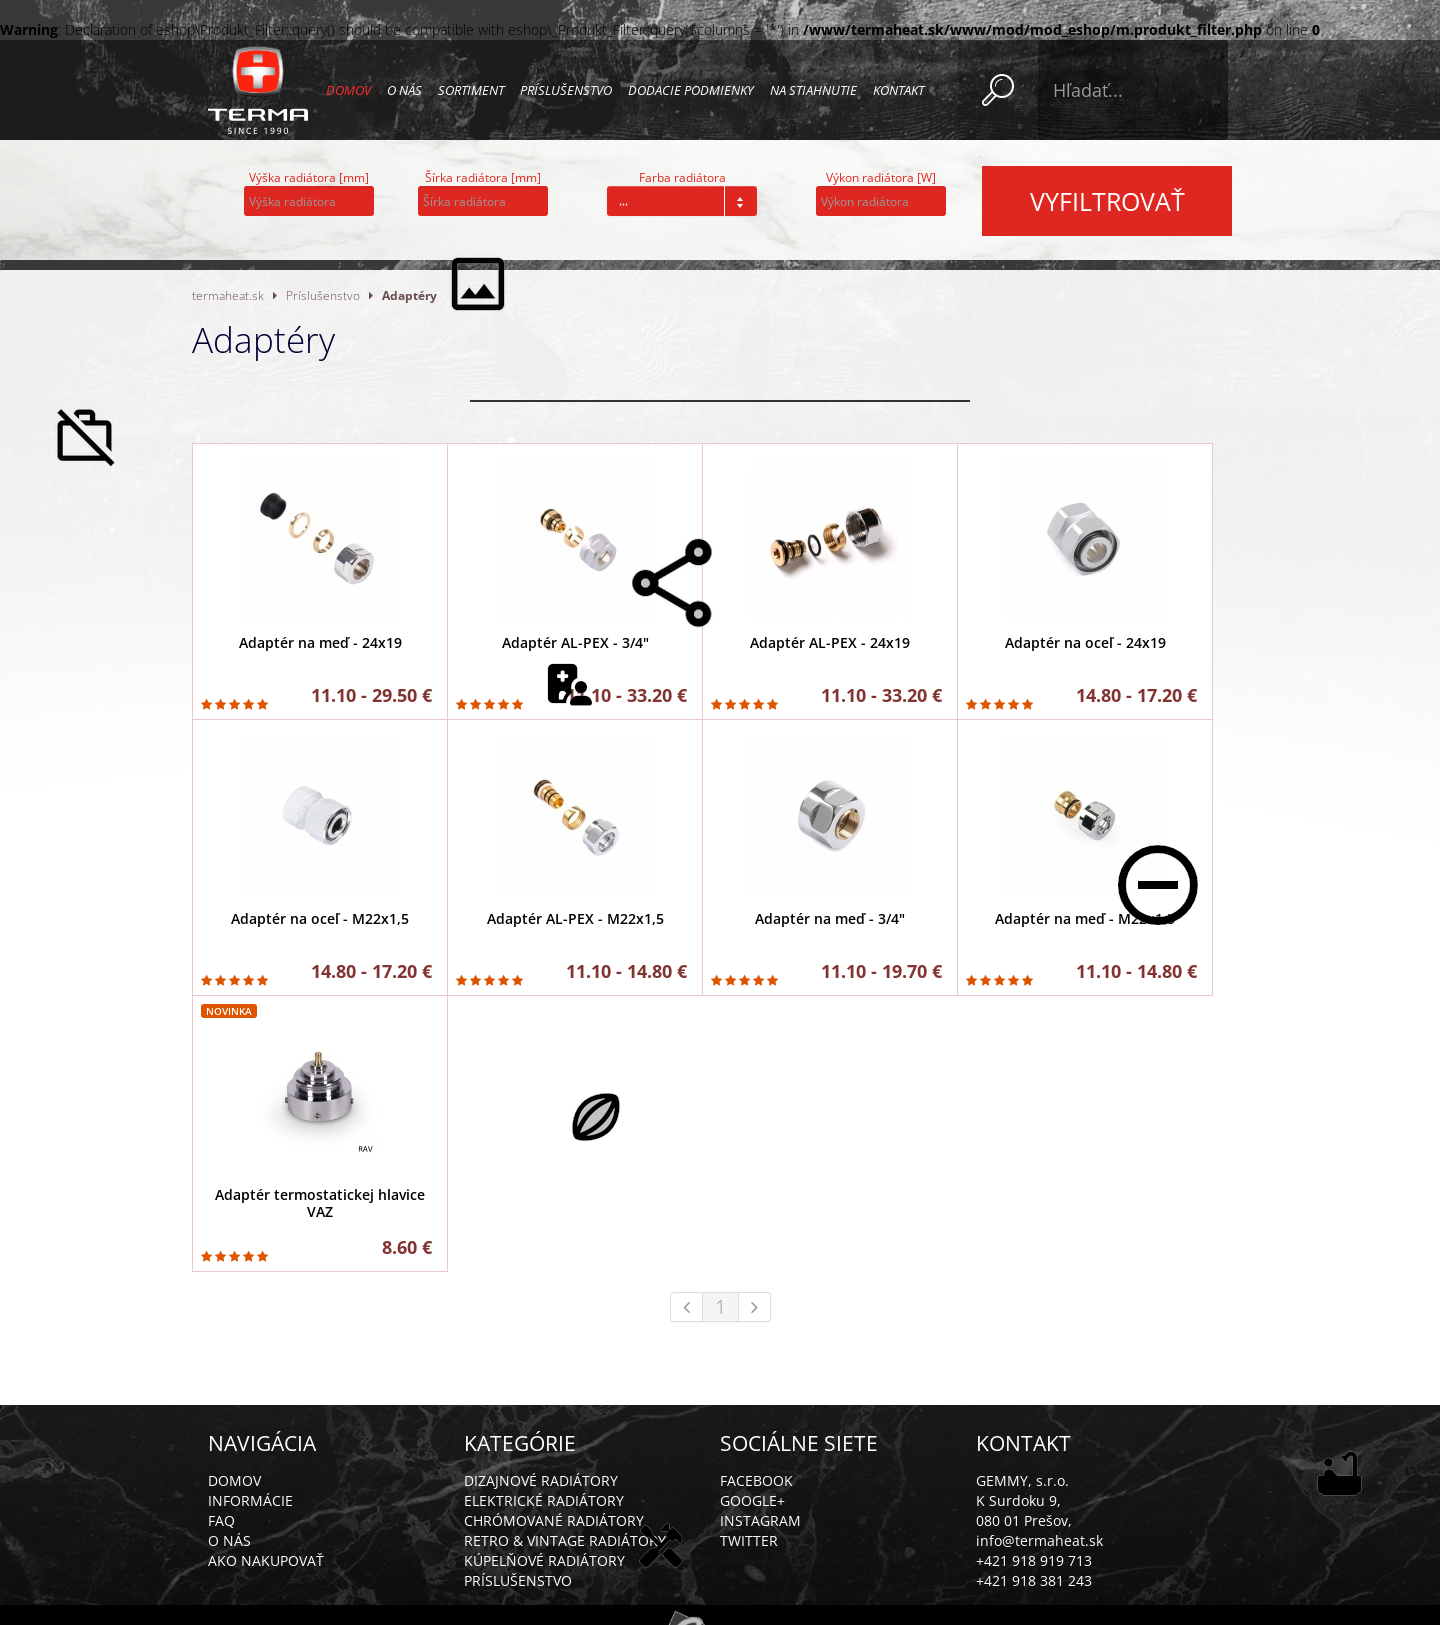  Describe the element at coordinates (567, 683) in the screenshot. I see `view patient profile or medical records` at that location.